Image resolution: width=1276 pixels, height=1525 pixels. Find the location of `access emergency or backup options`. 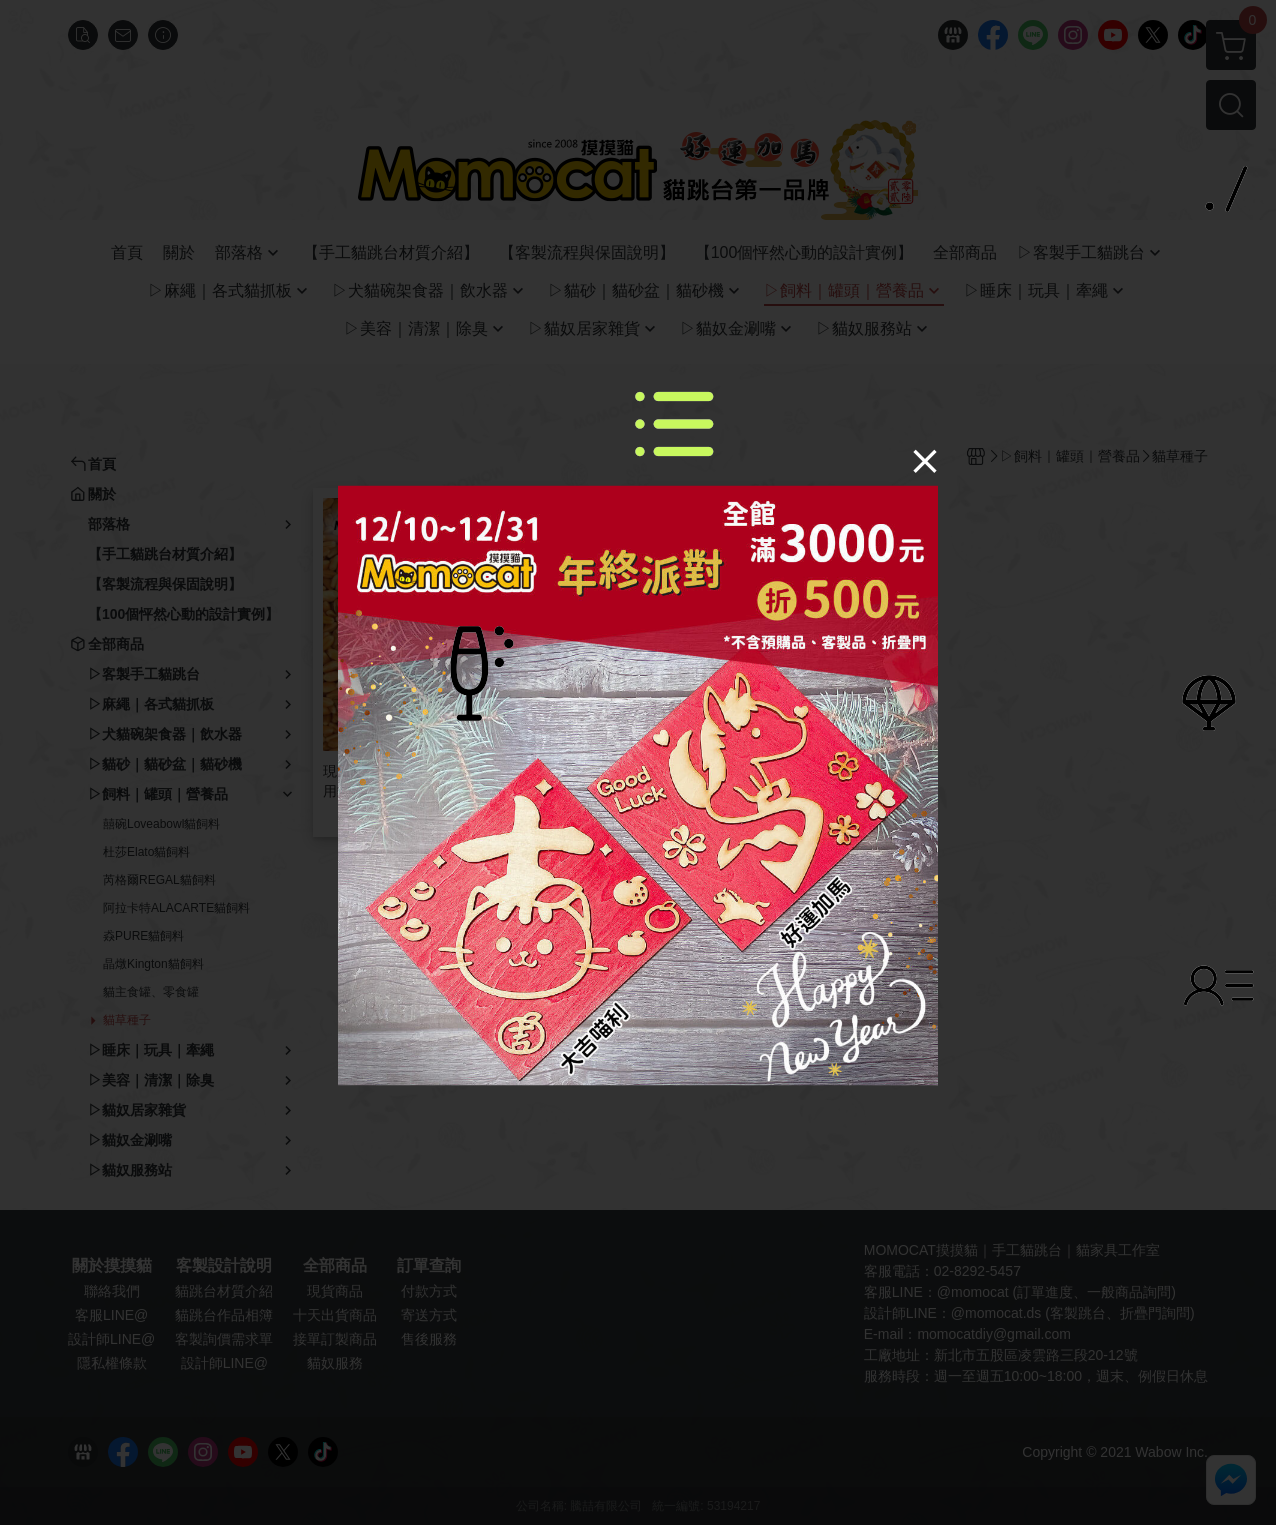

access emergency or backup options is located at coordinates (1209, 704).